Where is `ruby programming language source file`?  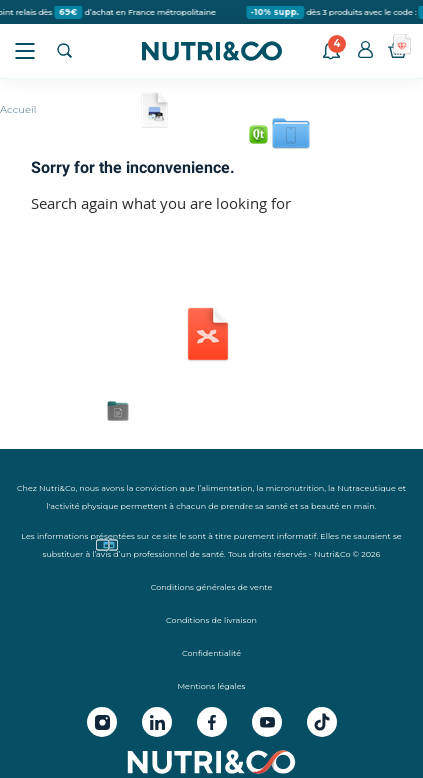
ruby programming language source file is located at coordinates (402, 44).